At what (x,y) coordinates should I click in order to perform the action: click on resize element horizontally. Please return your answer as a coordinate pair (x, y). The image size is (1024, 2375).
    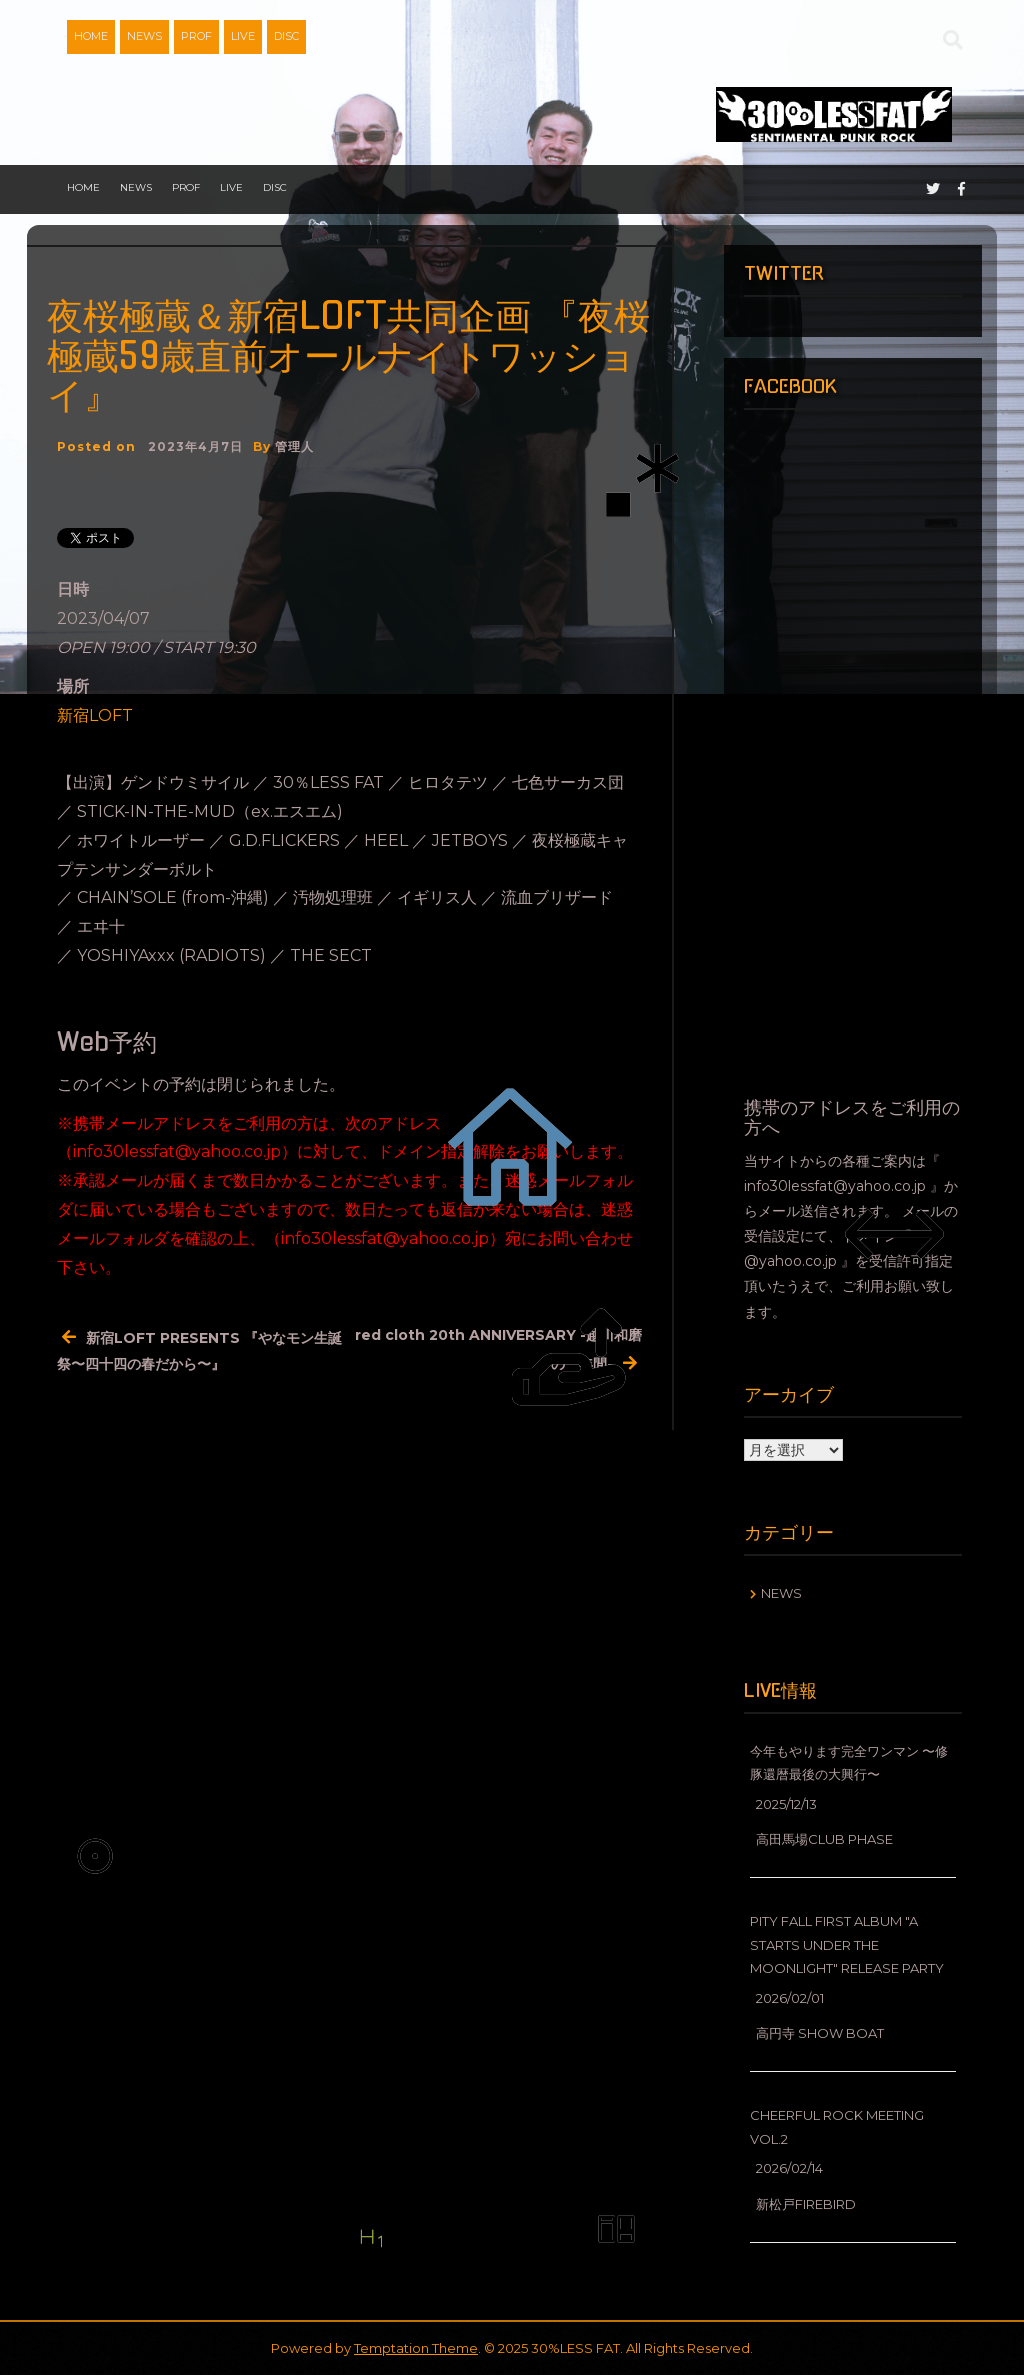
    Looking at the image, I should click on (894, 1230).